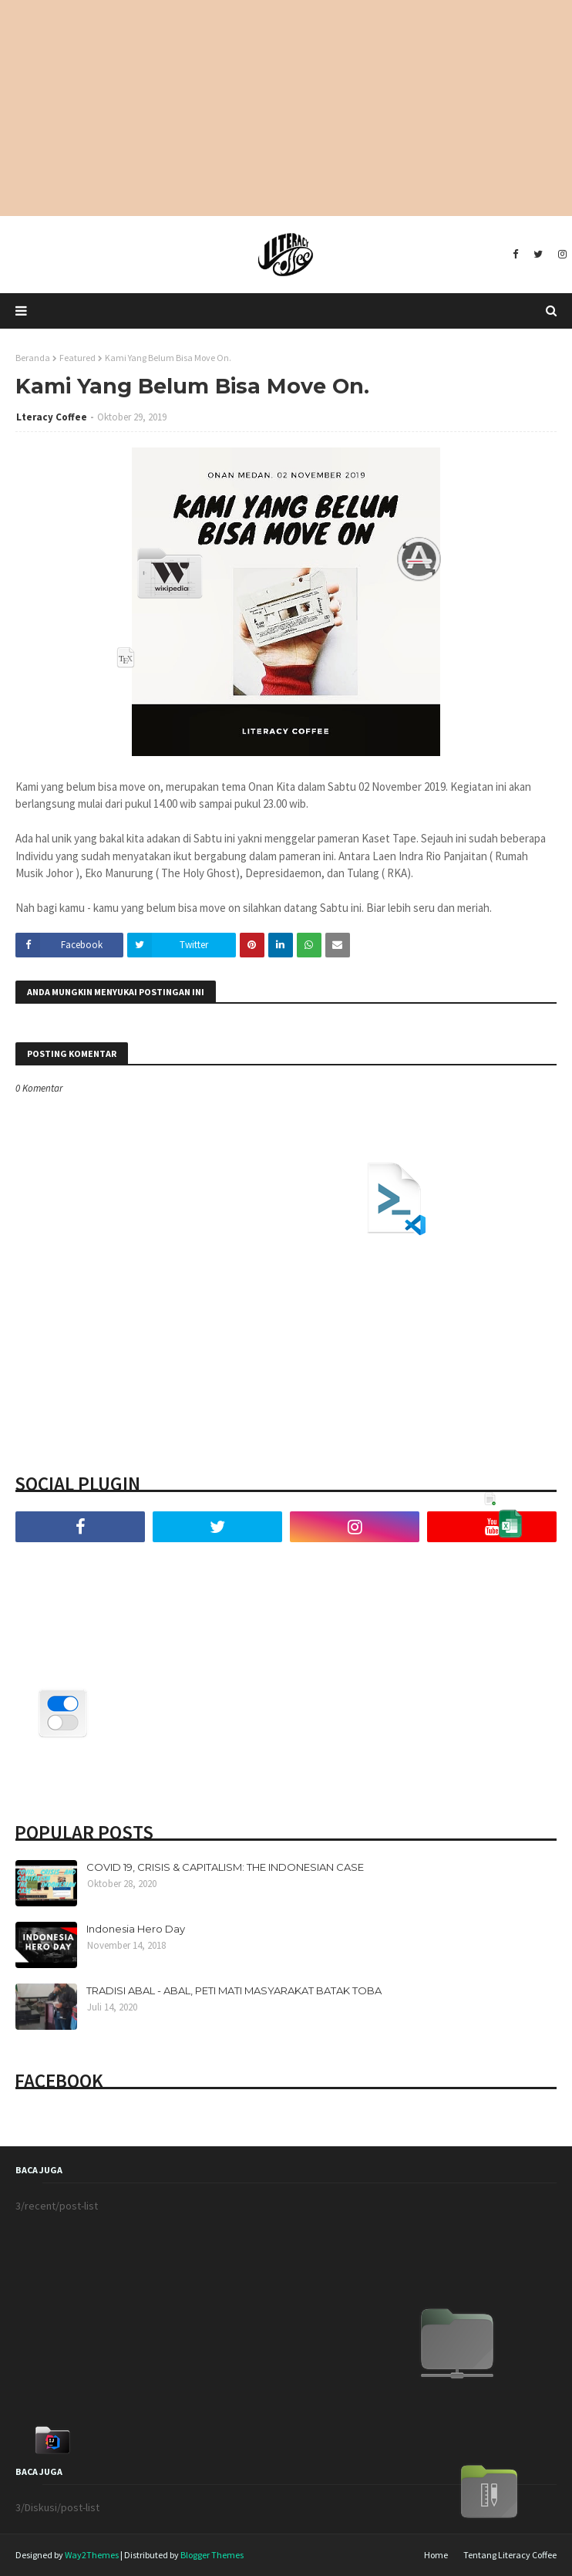  What do you see at coordinates (457, 2342) in the screenshot?
I see `access a remote or network folder` at bounding box center [457, 2342].